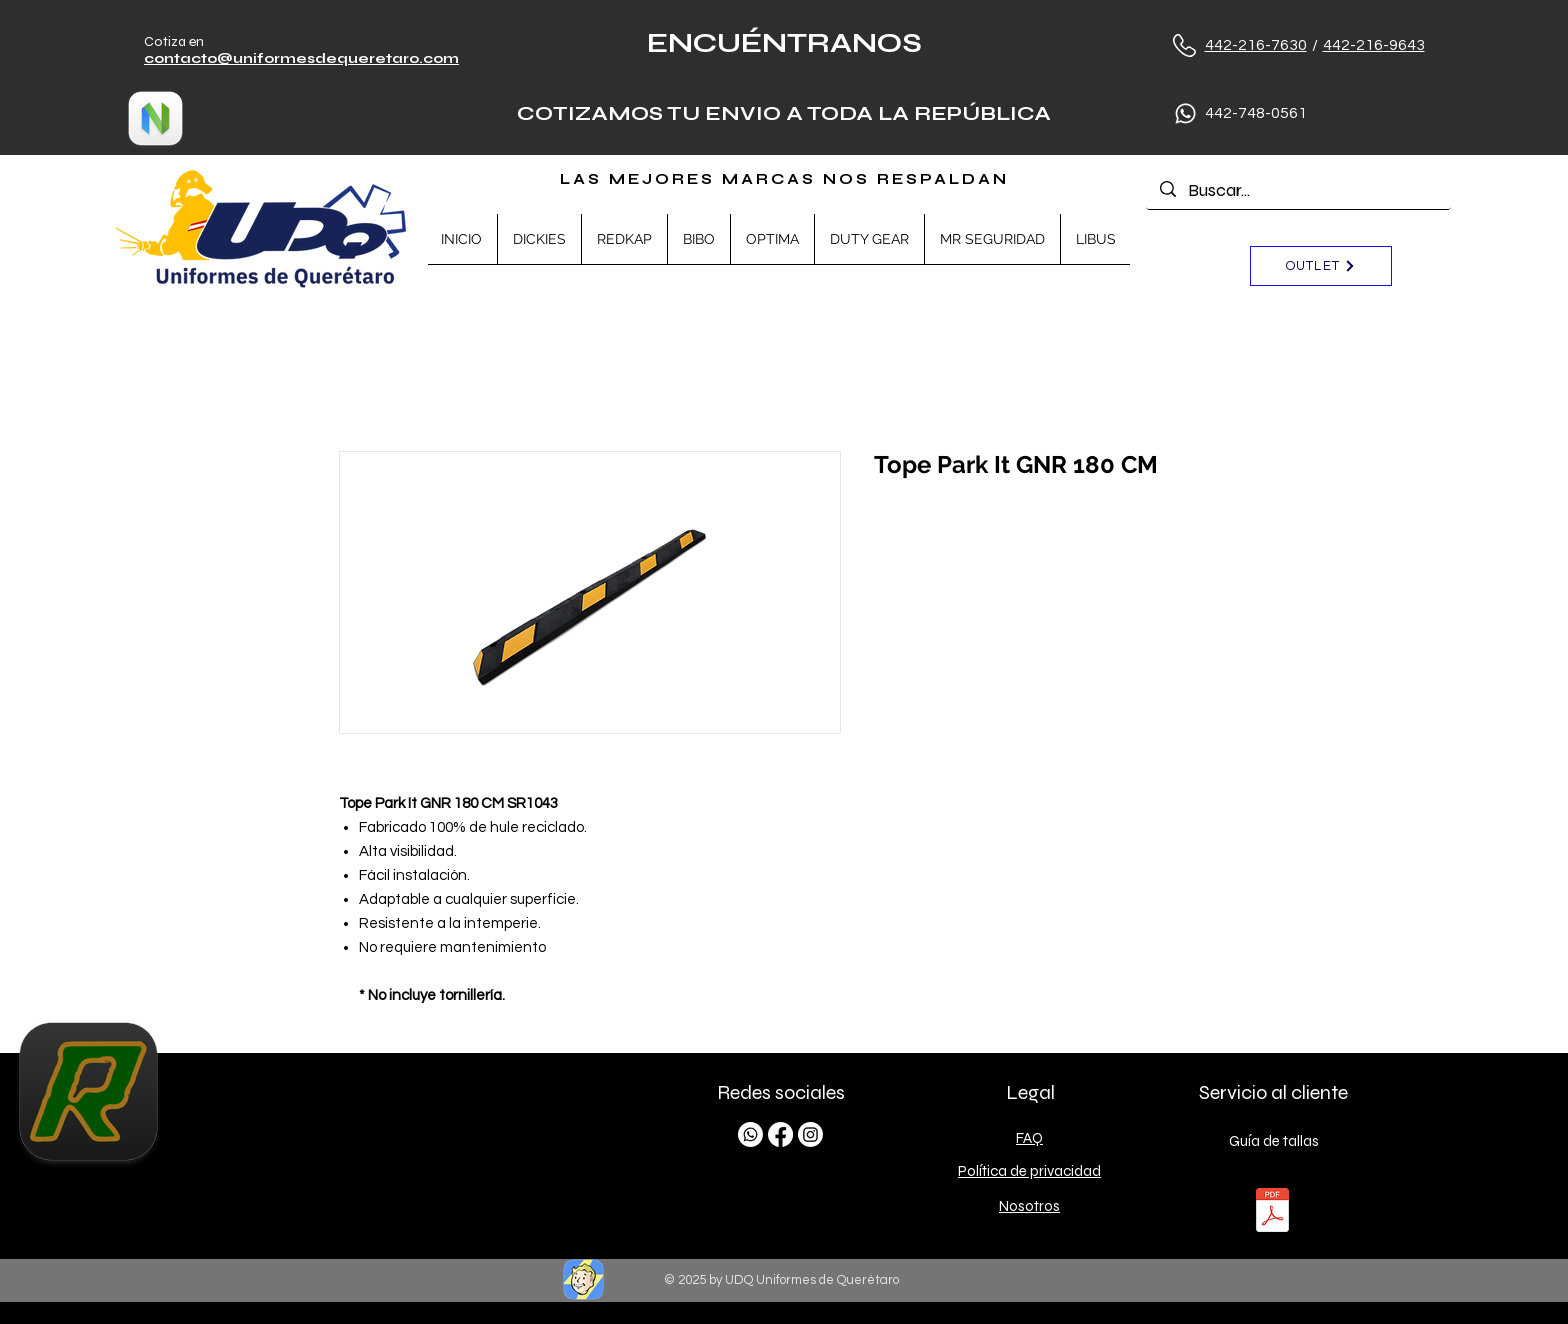 This screenshot has height=1324, width=1568. What do you see at coordinates (583, 1279) in the screenshot?
I see `launch Fallout 4 game` at bounding box center [583, 1279].